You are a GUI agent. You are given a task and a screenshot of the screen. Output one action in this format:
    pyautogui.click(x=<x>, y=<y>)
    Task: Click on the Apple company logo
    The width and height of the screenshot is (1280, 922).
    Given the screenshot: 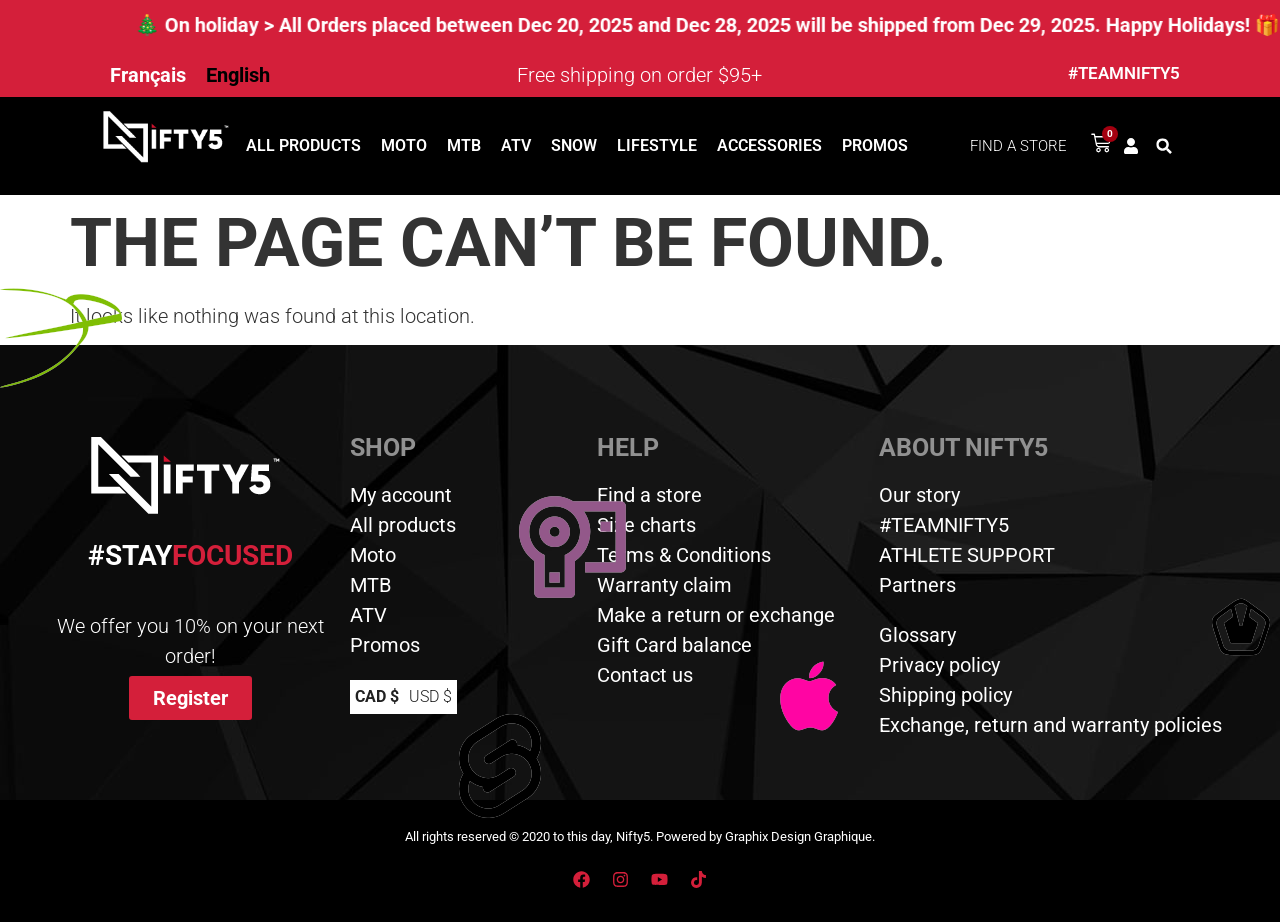 What is the action you would take?
    pyautogui.click(x=809, y=696)
    